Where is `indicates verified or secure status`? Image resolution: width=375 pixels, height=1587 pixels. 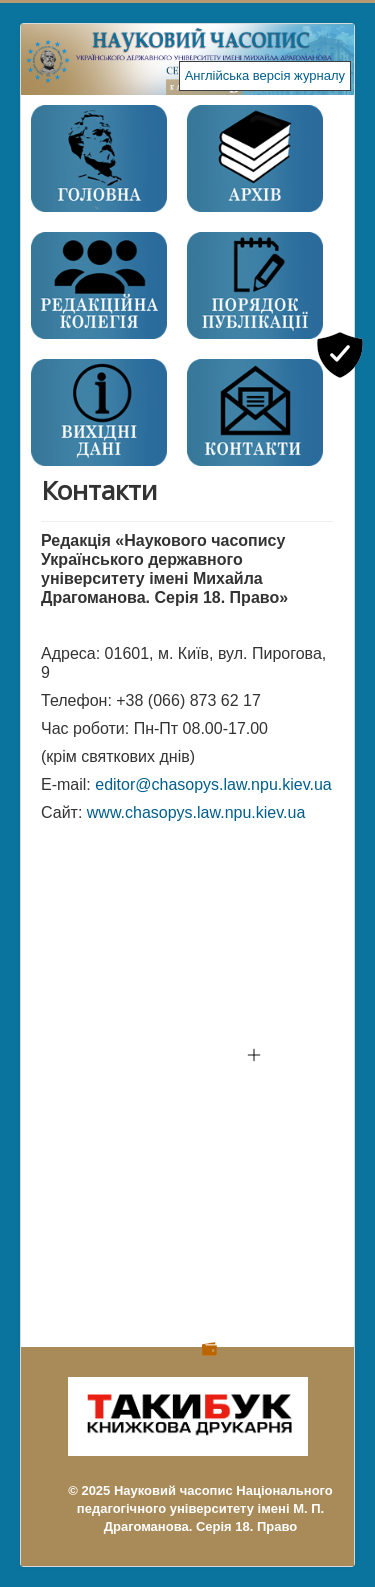 indicates verified or secure status is located at coordinates (340, 355).